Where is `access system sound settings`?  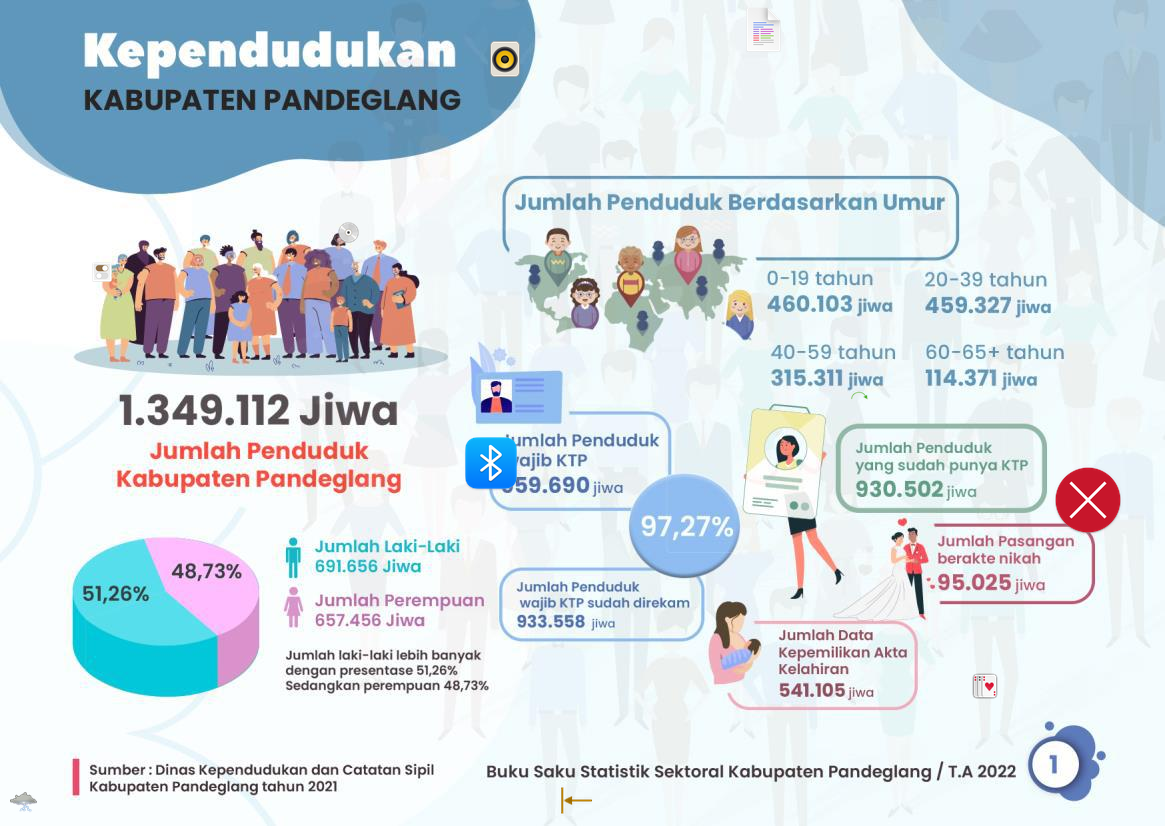
access system sound settings is located at coordinates (505, 59).